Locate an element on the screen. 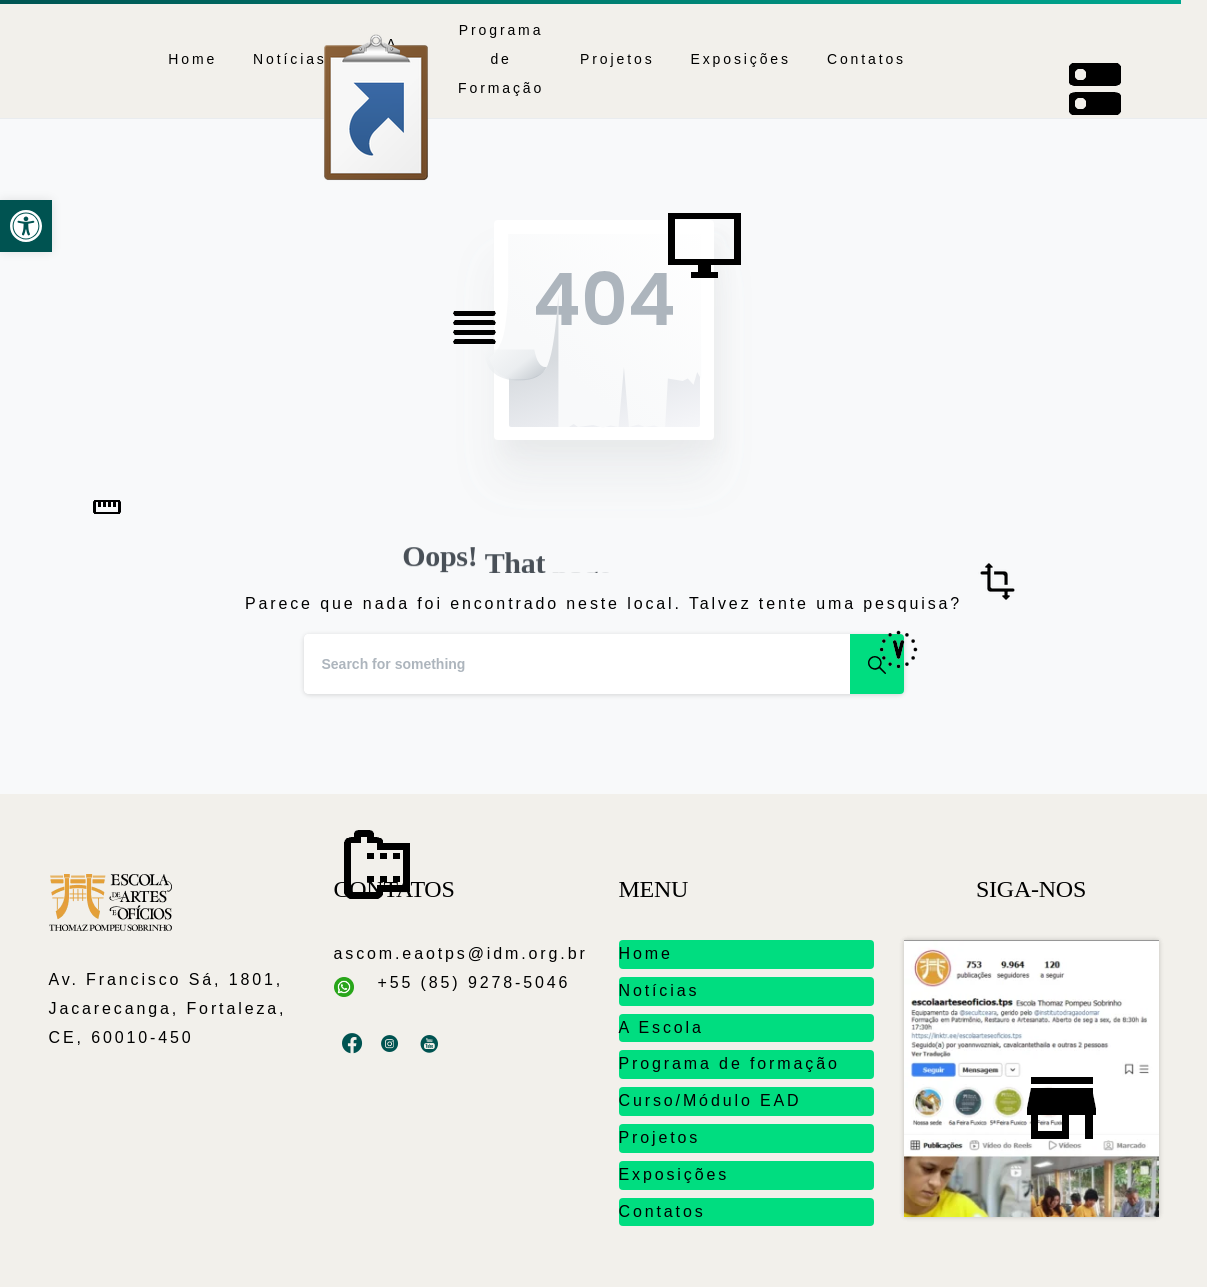 The image size is (1207, 1287). view photos from camera roll is located at coordinates (377, 866).